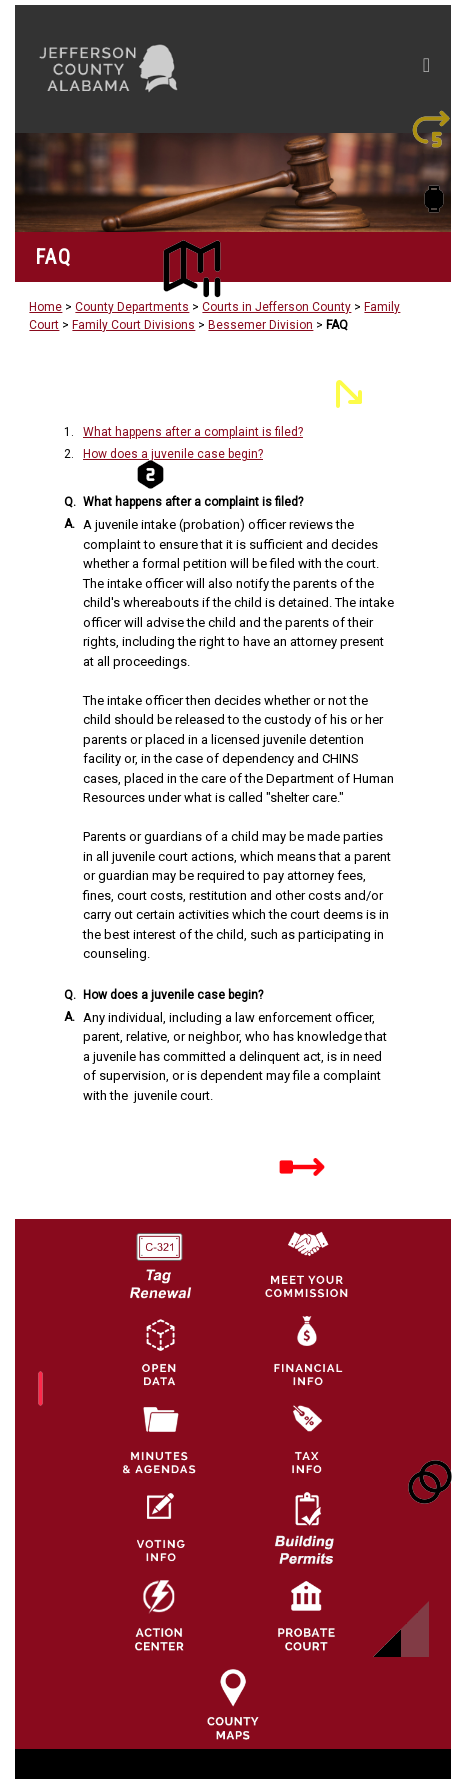 Image resolution: width=466 pixels, height=1779 pixels. I want to click on skip forward 5 seconds, so click(432, 130).